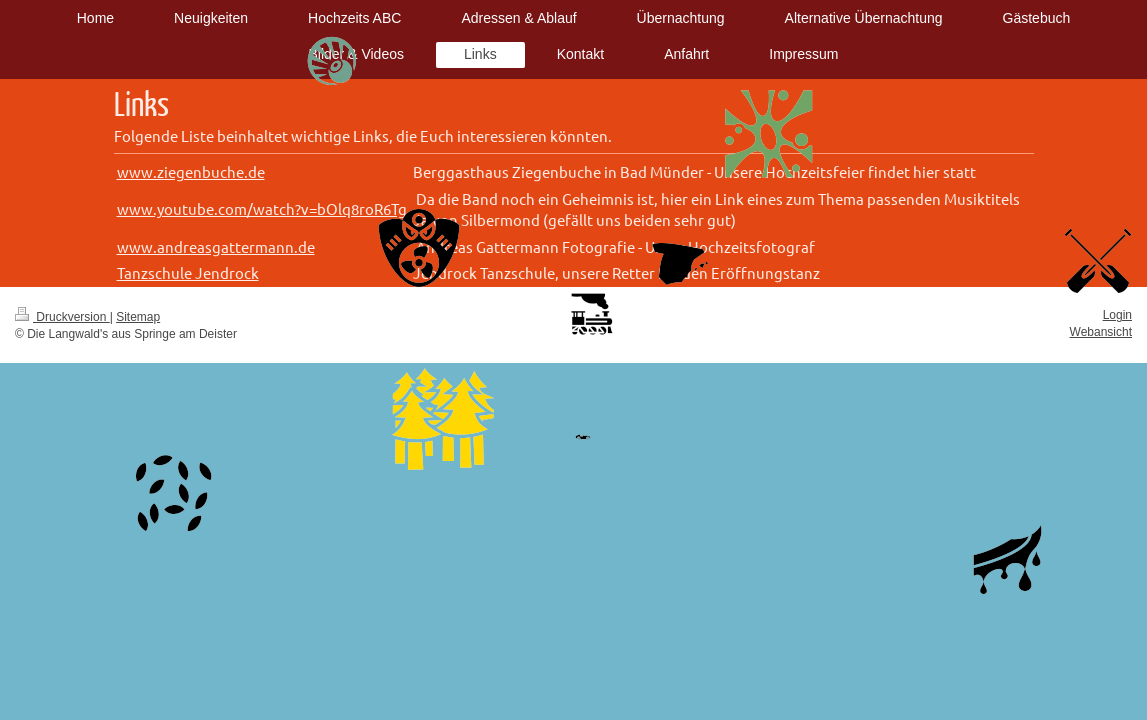  What do you see at coordinates (443, 419) in the screenshot?
I see `explore forest or woodland area in game` at bounding box center [443, 419].